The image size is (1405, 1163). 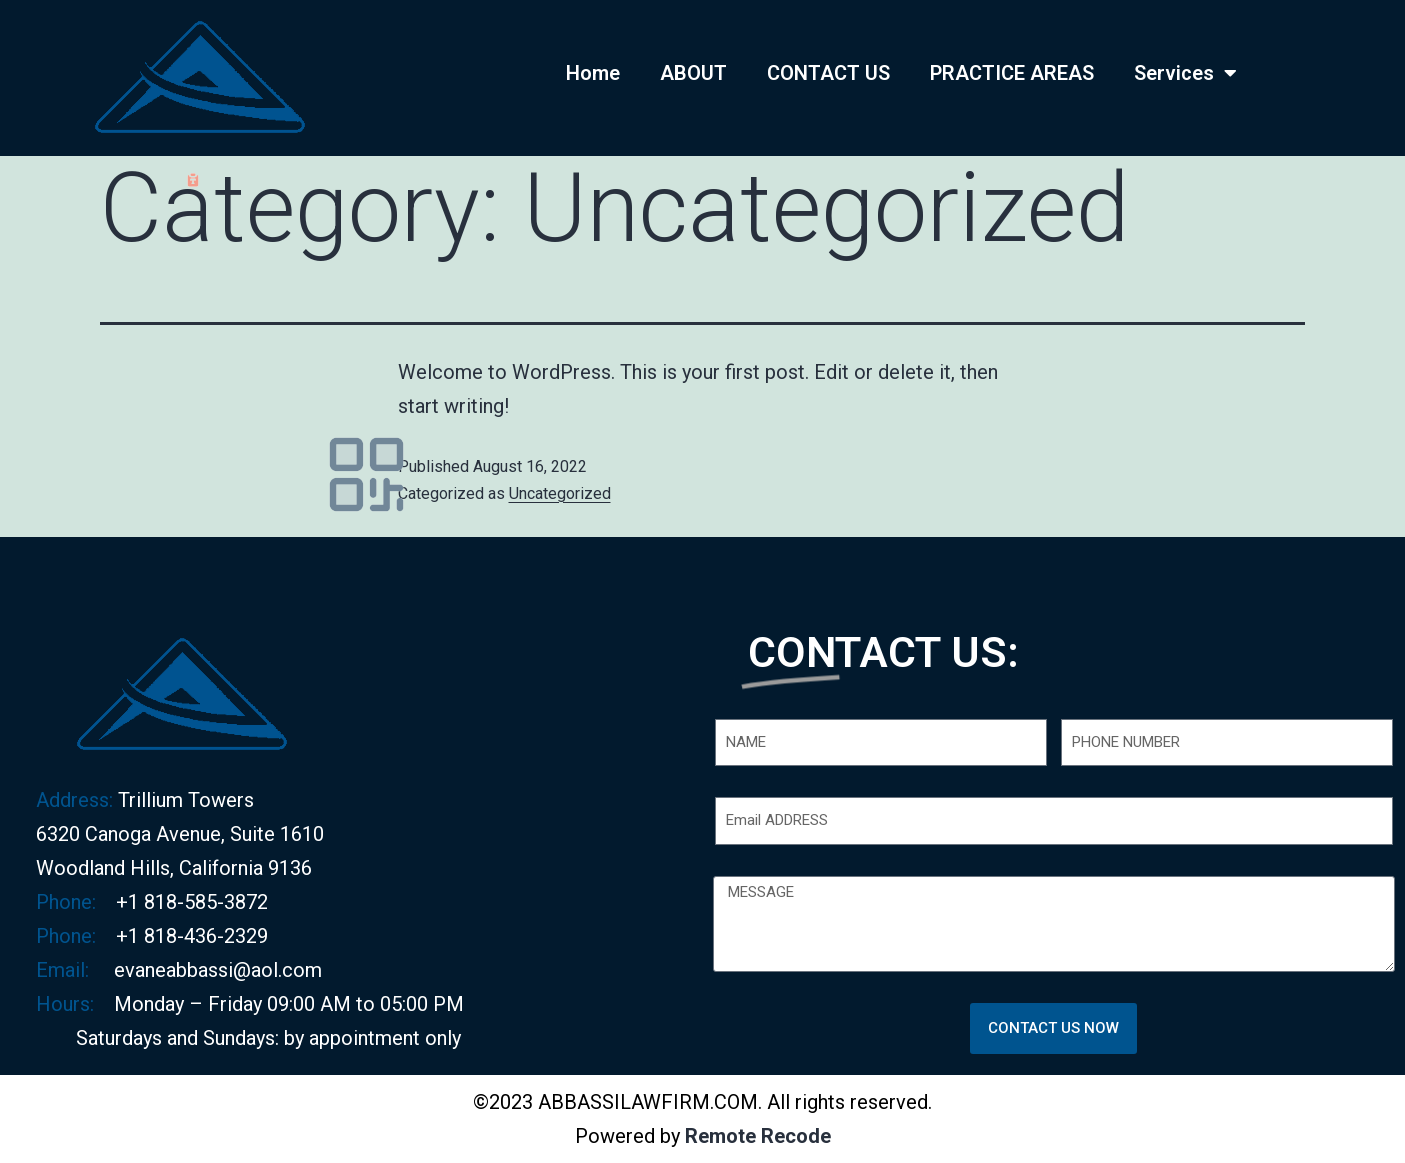 What do you see at coordinates (366, 474) in the screenshot?
I see `scan or generate a qr code` at bounding box center [366, 474].